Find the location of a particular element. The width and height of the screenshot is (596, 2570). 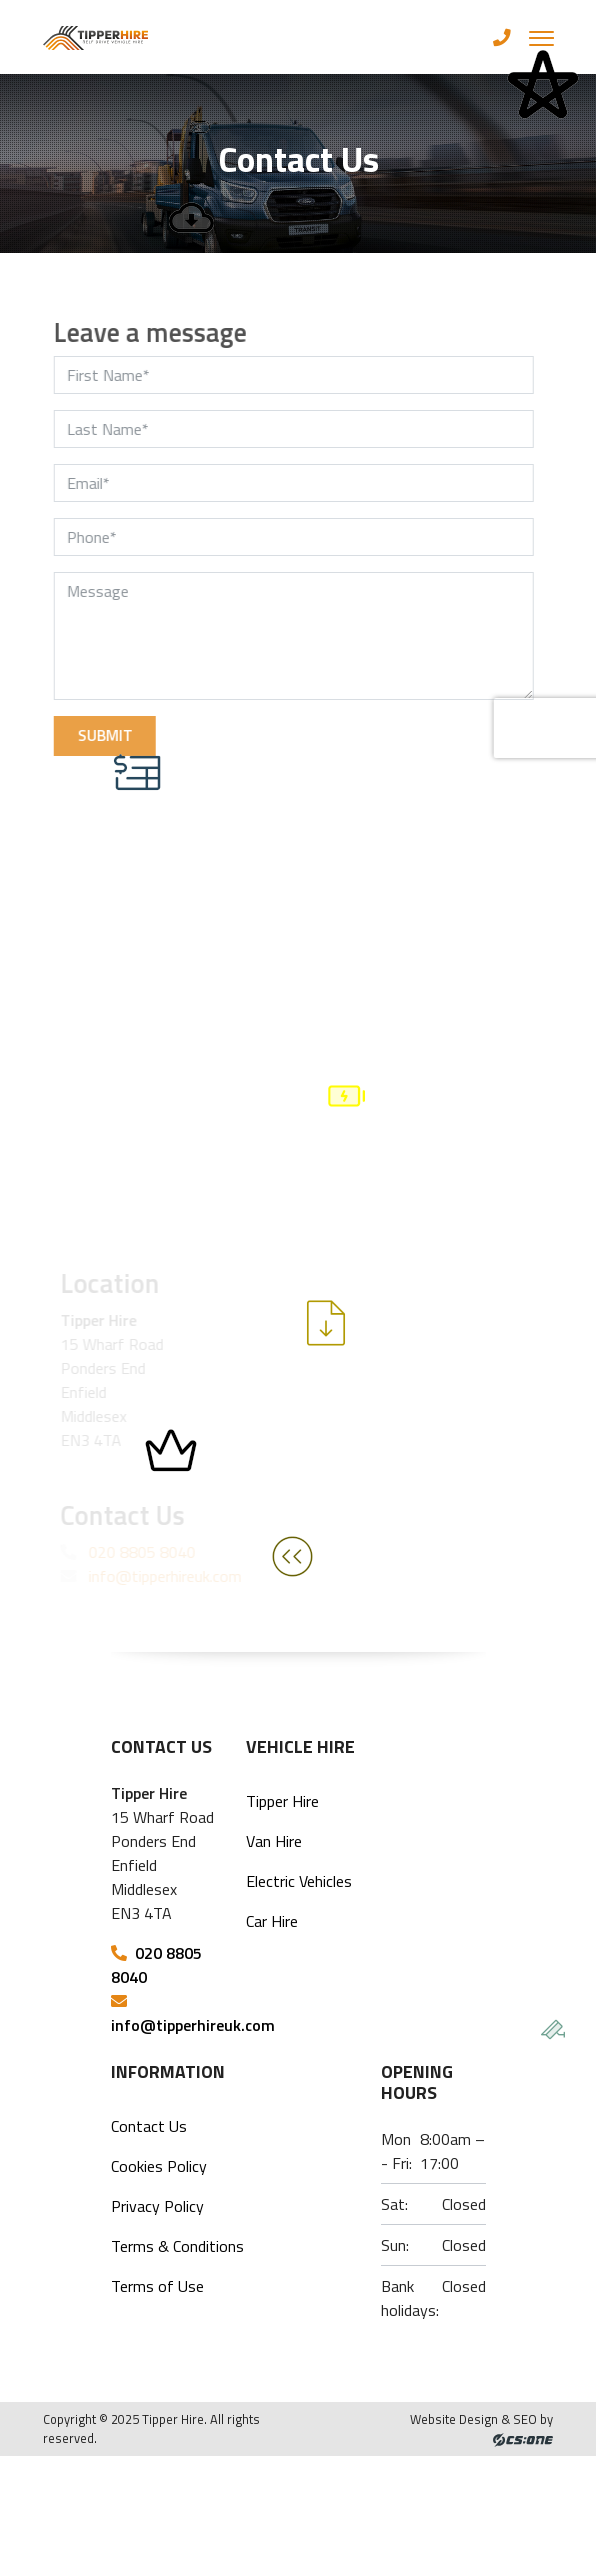

download file from cloud storage is located at coordinates (191, 217).